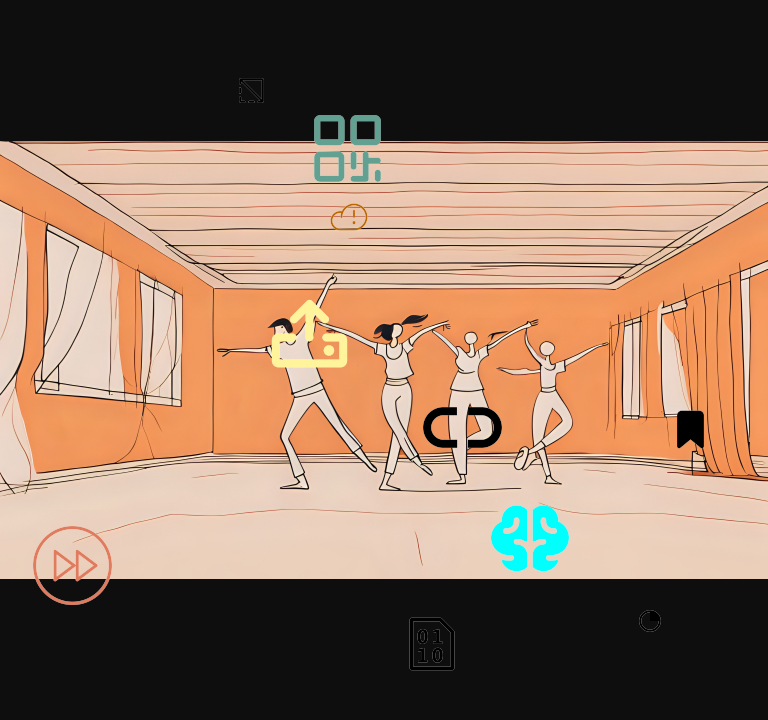 The width and height of the screenshot is (768, 720). What do you see at coordinates (432, 644) in the screenshot?
I see `view or open a binary file` at bounding box center [432, 644].